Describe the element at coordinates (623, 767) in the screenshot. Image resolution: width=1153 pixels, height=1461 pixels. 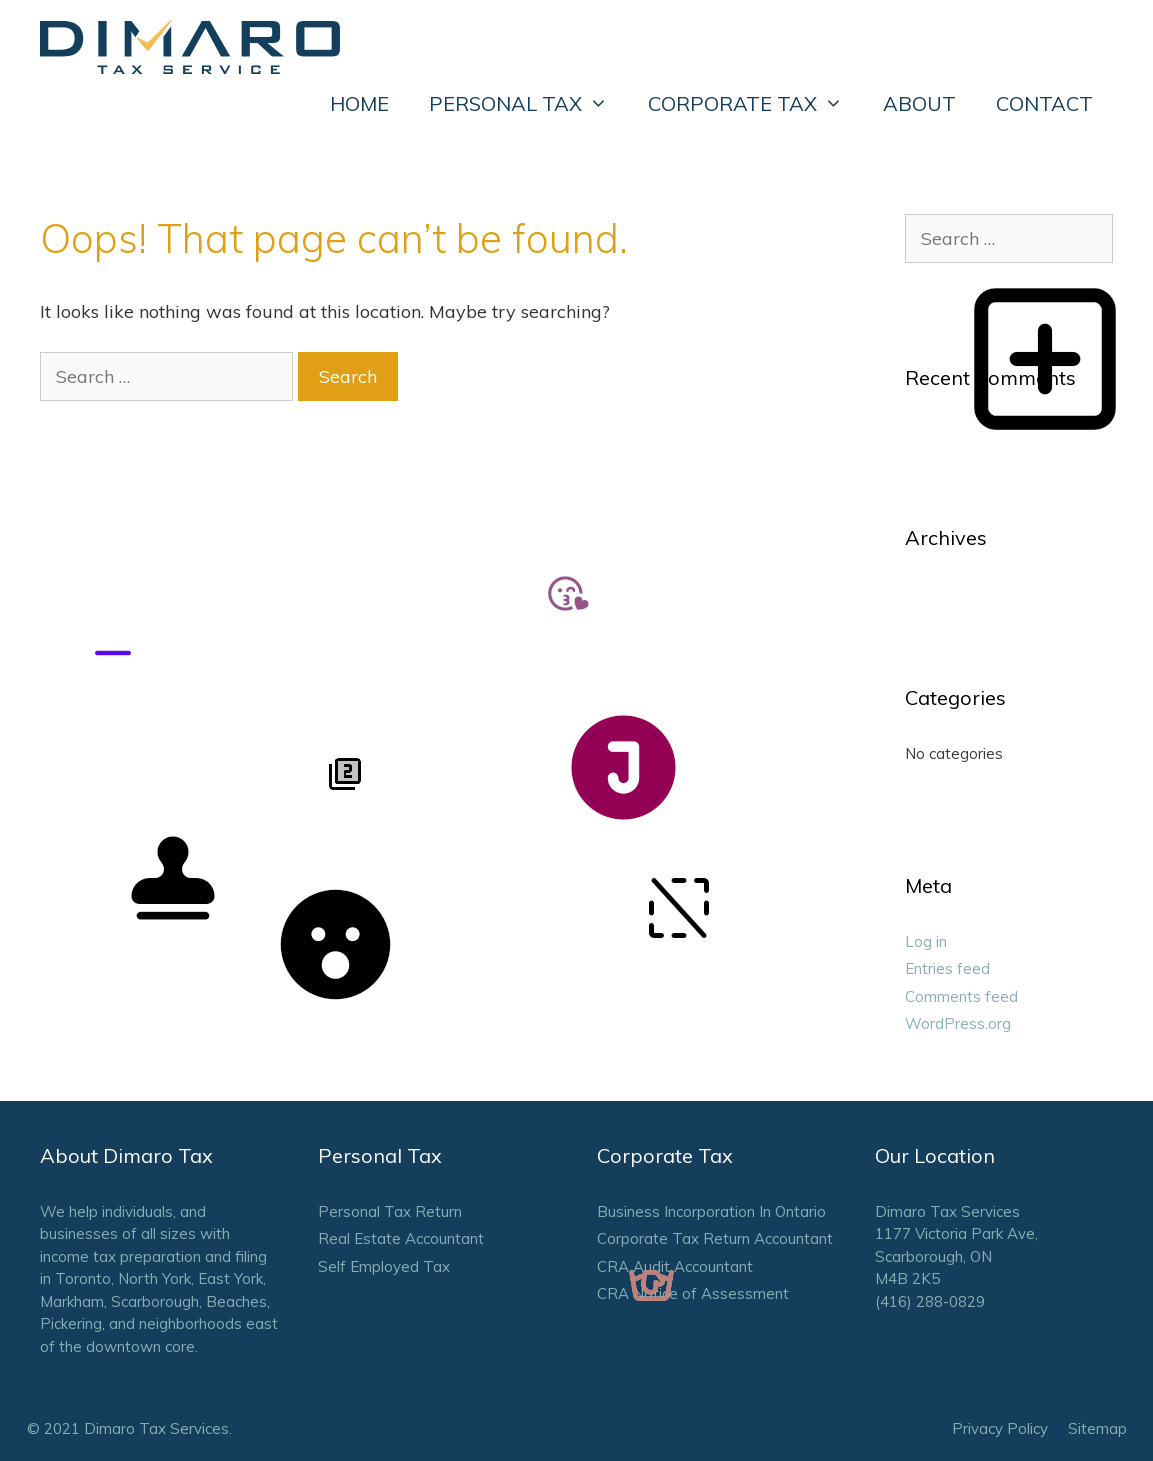
I see `indicates an item or contact starting with the letter J` at that location.